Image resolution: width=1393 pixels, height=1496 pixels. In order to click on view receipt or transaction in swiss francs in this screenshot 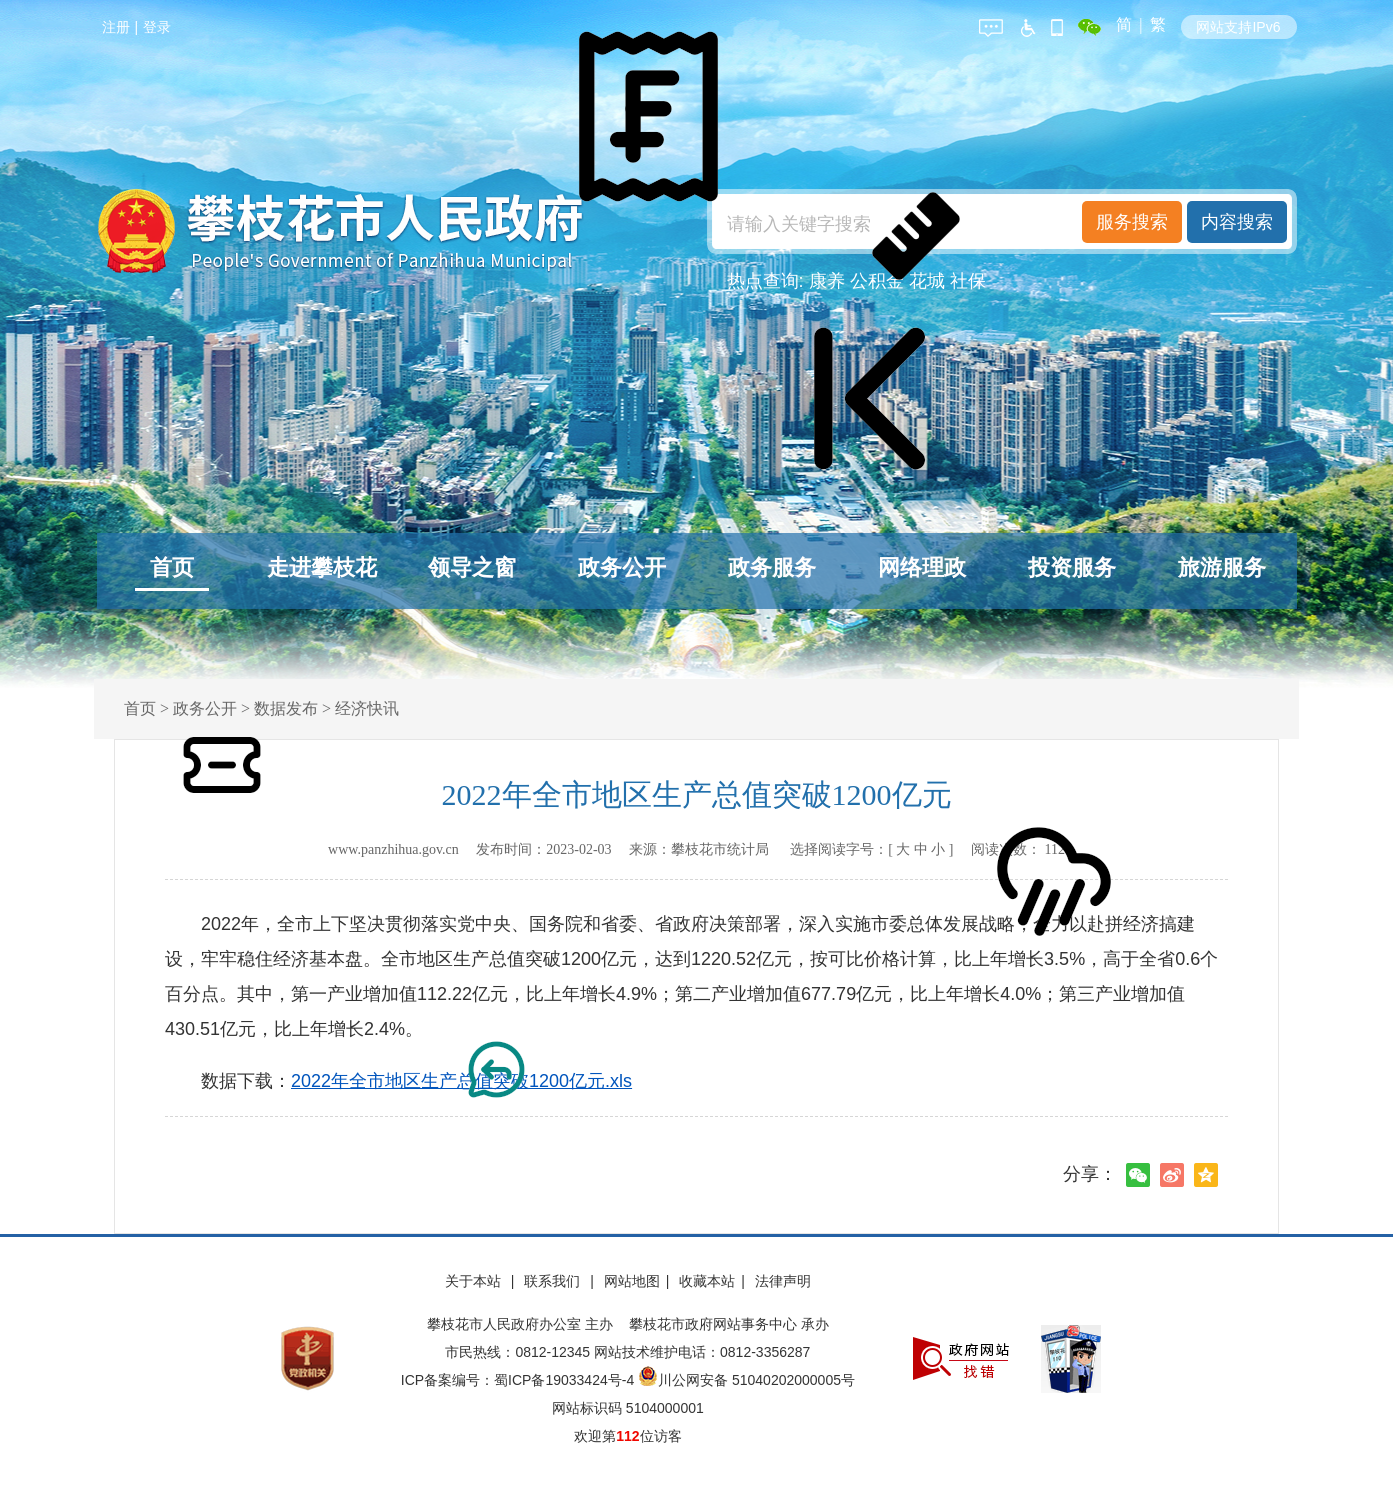, I will do `click(648, 116)`.